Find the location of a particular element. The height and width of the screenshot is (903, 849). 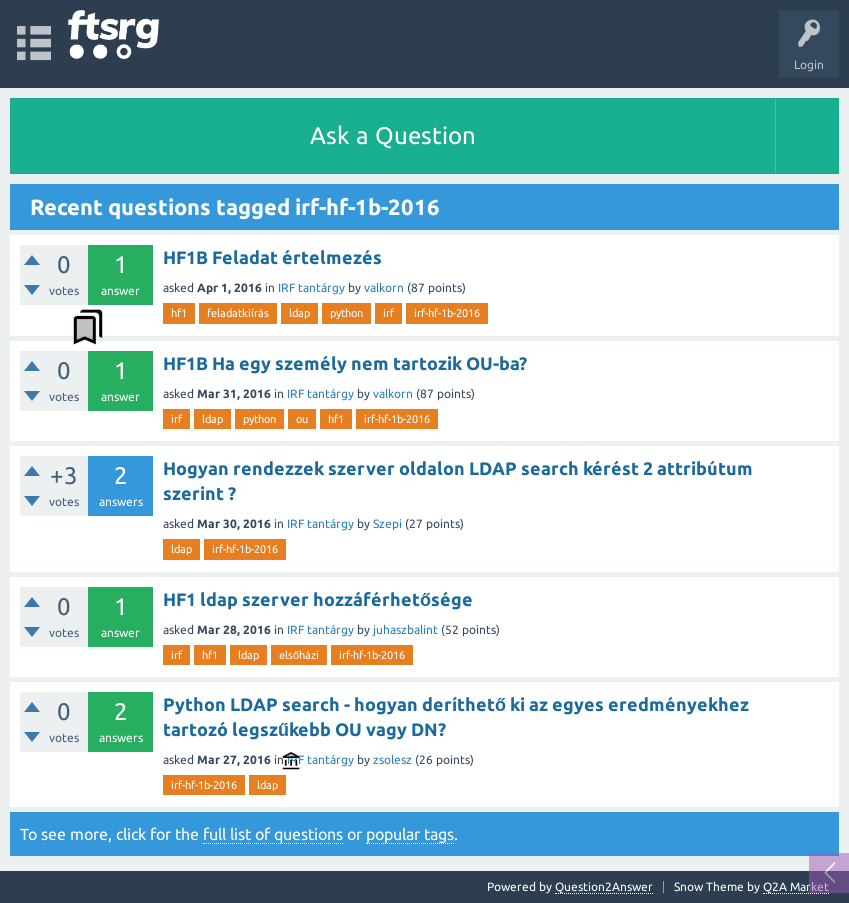

access banking or financial services is located at coordinates (291, 761).